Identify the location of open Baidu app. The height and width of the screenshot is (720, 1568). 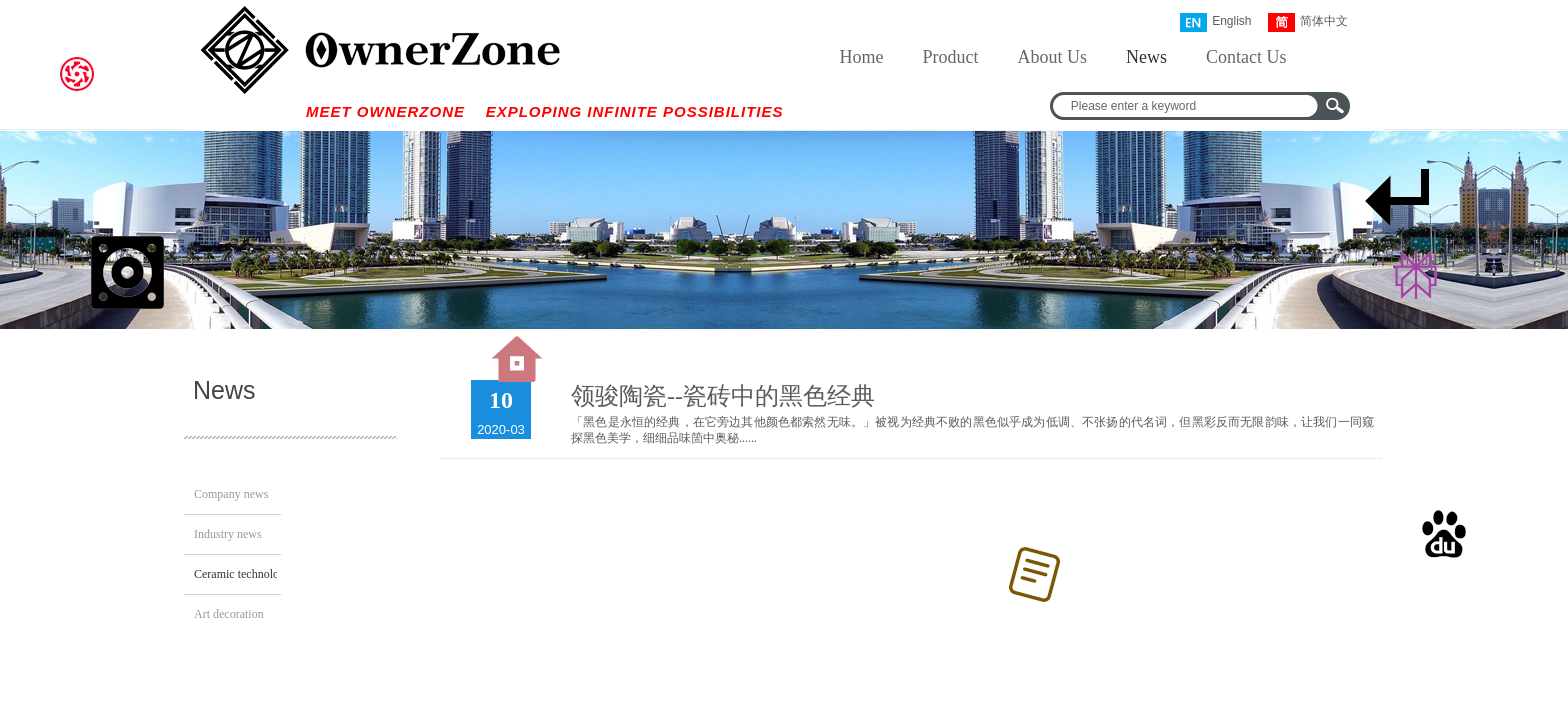
(1444, 534).